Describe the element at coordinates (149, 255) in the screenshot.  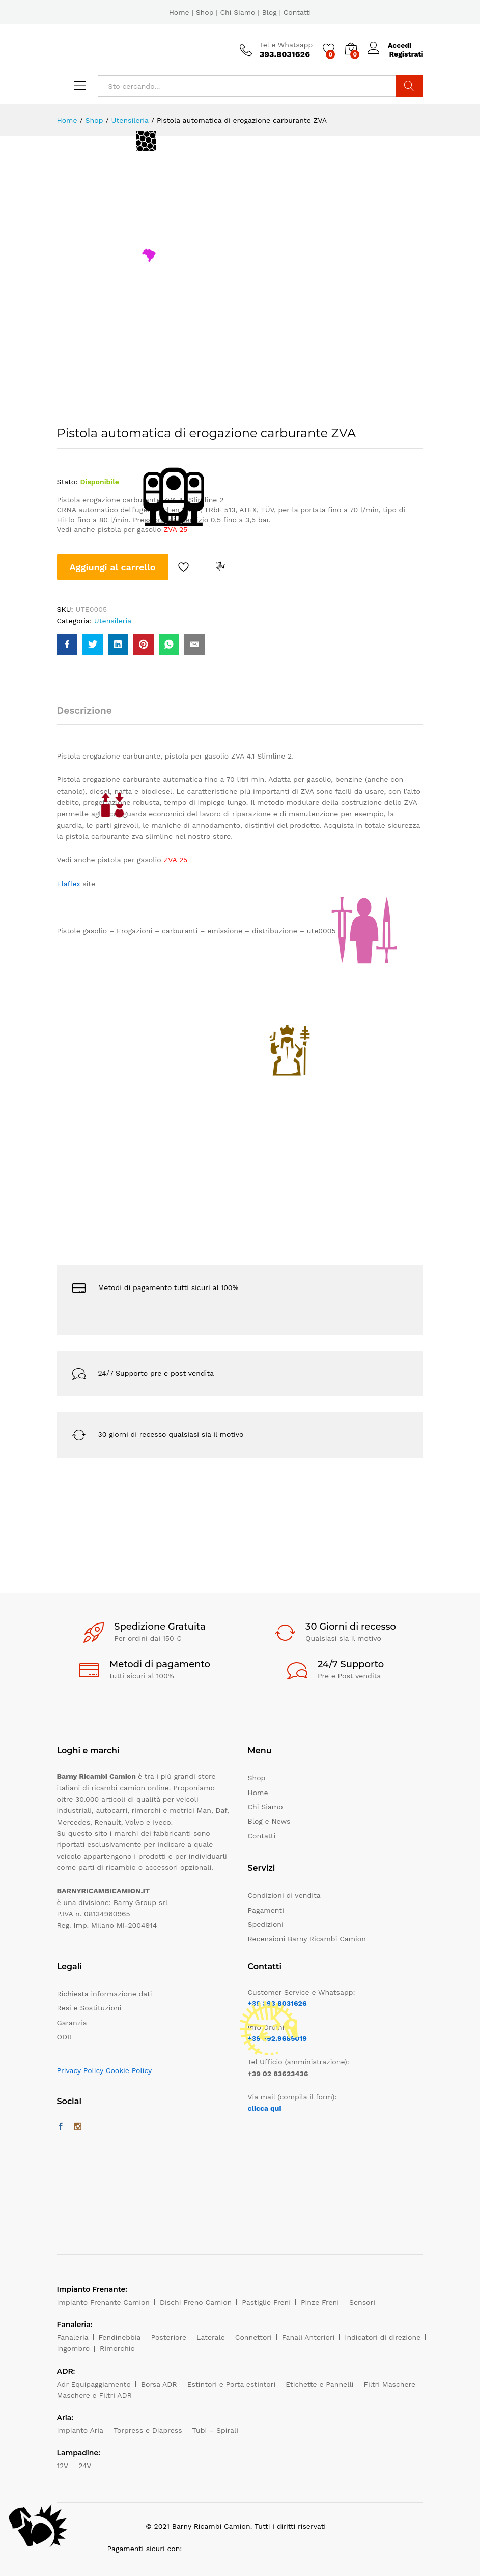
I see `select brazil as your country or region` at that location.